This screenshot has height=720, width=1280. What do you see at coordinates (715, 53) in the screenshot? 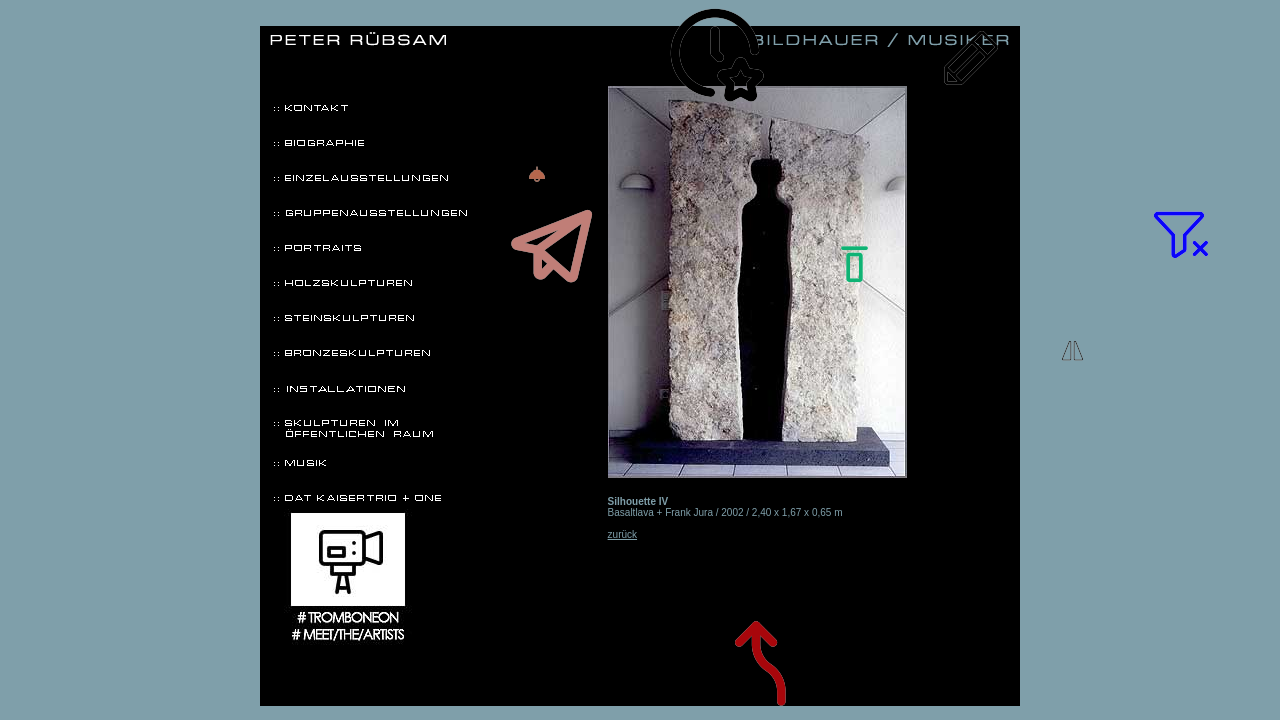
I see `add event to favorites` at bounding box center [715, 53].